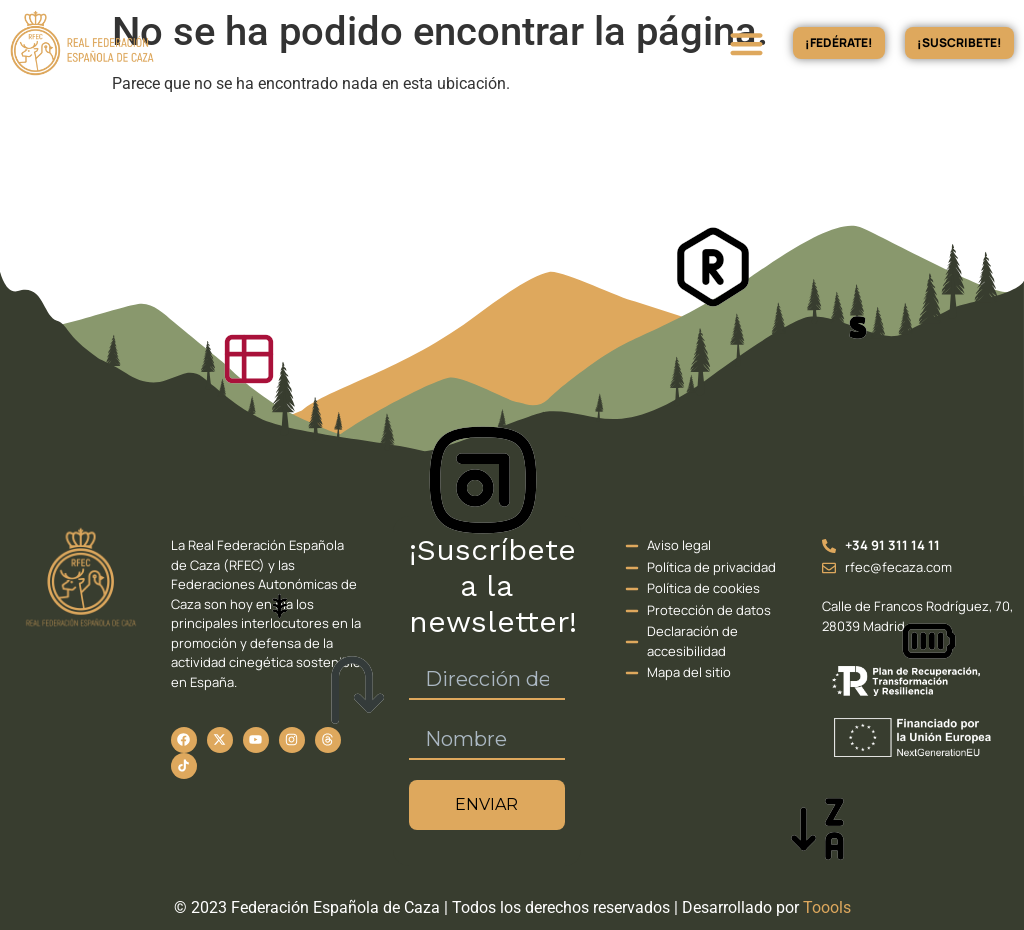 Image resolution: width=1024 pixels, height=930 pixels. Describe the element at coordinates (483, 480) in the screenshot. I see `abstract design platform logo` at that location.